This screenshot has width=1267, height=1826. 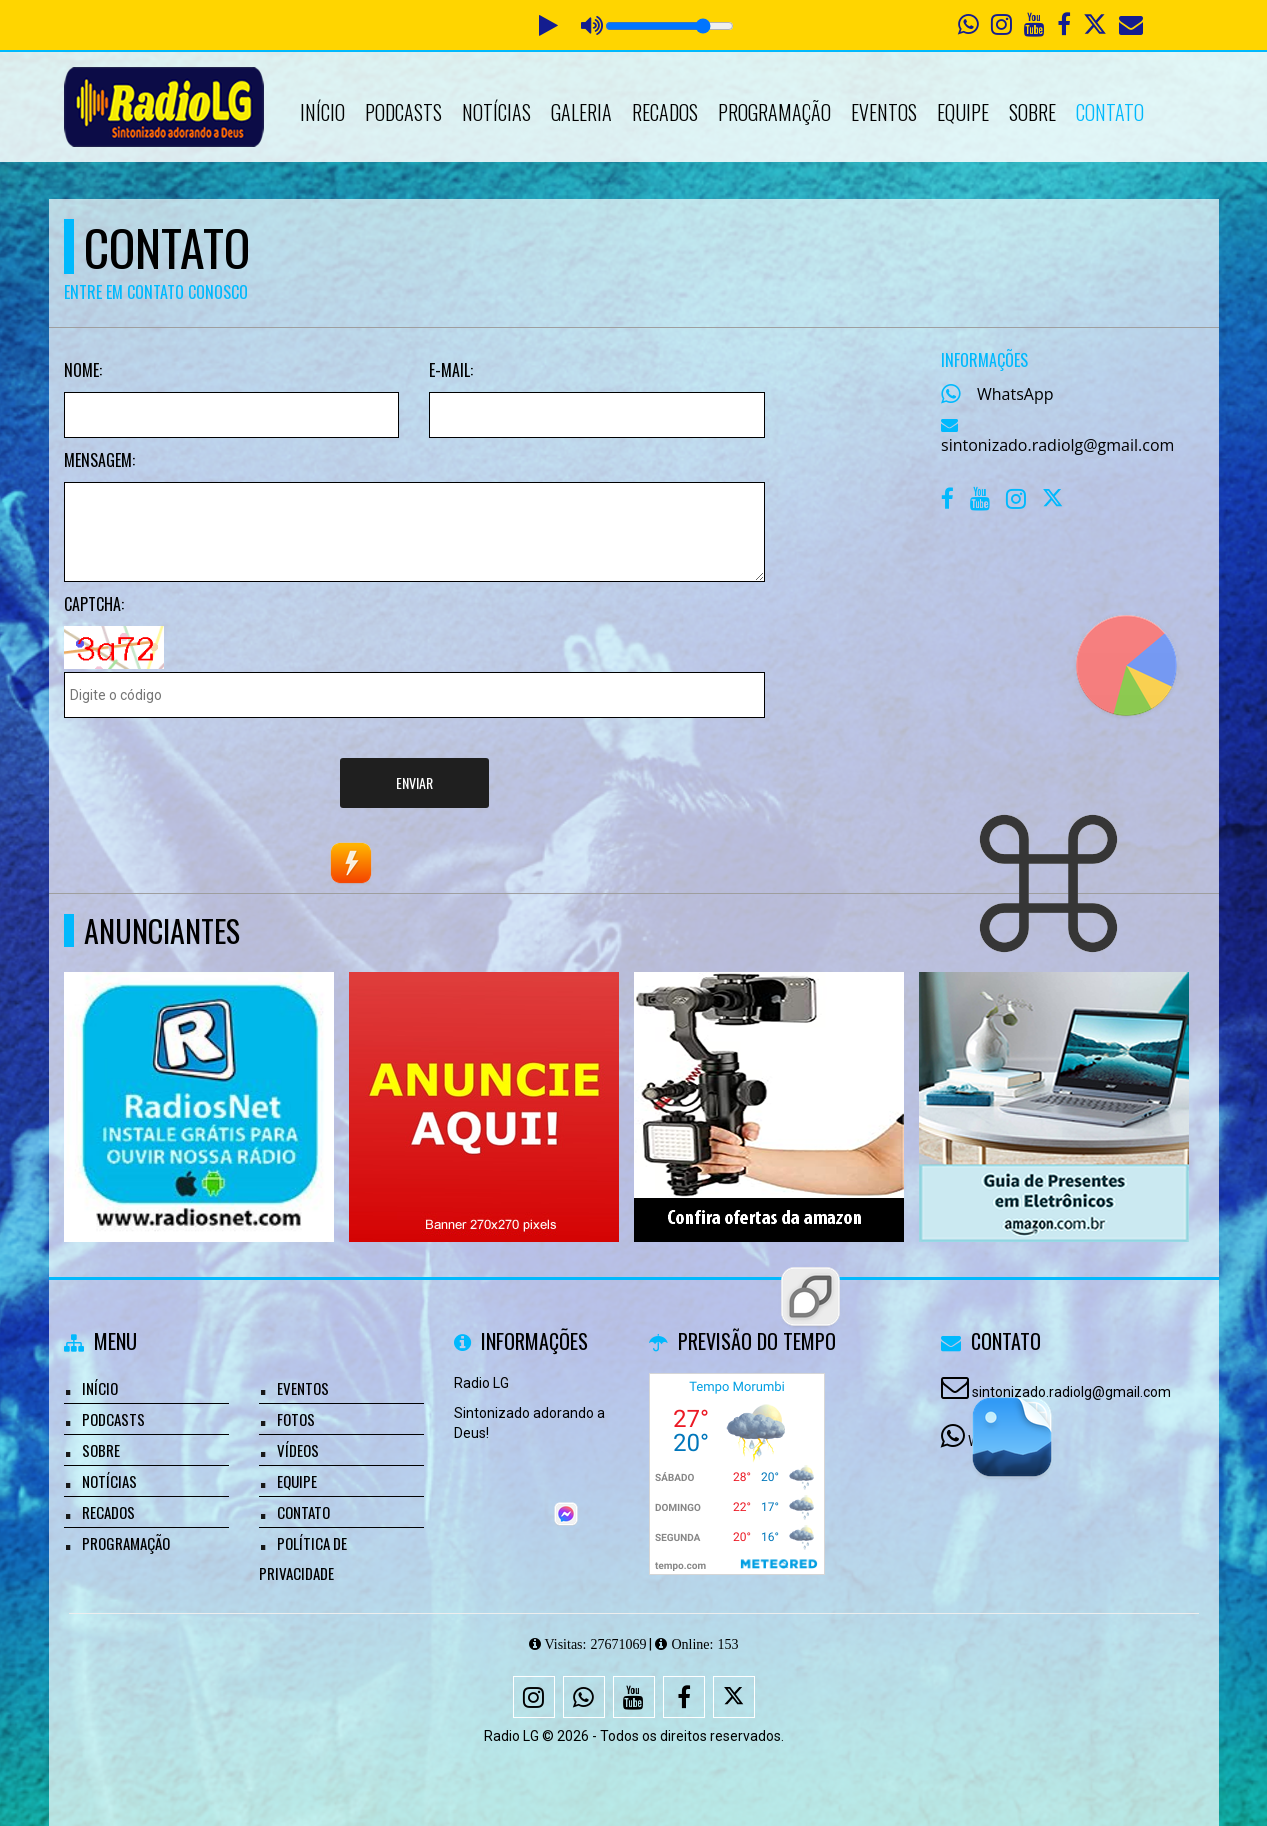 What do you see at coordinates (351, 863) in the screenshot?
I see `open newsflash rss reader app` at bounding box center [351, 863].